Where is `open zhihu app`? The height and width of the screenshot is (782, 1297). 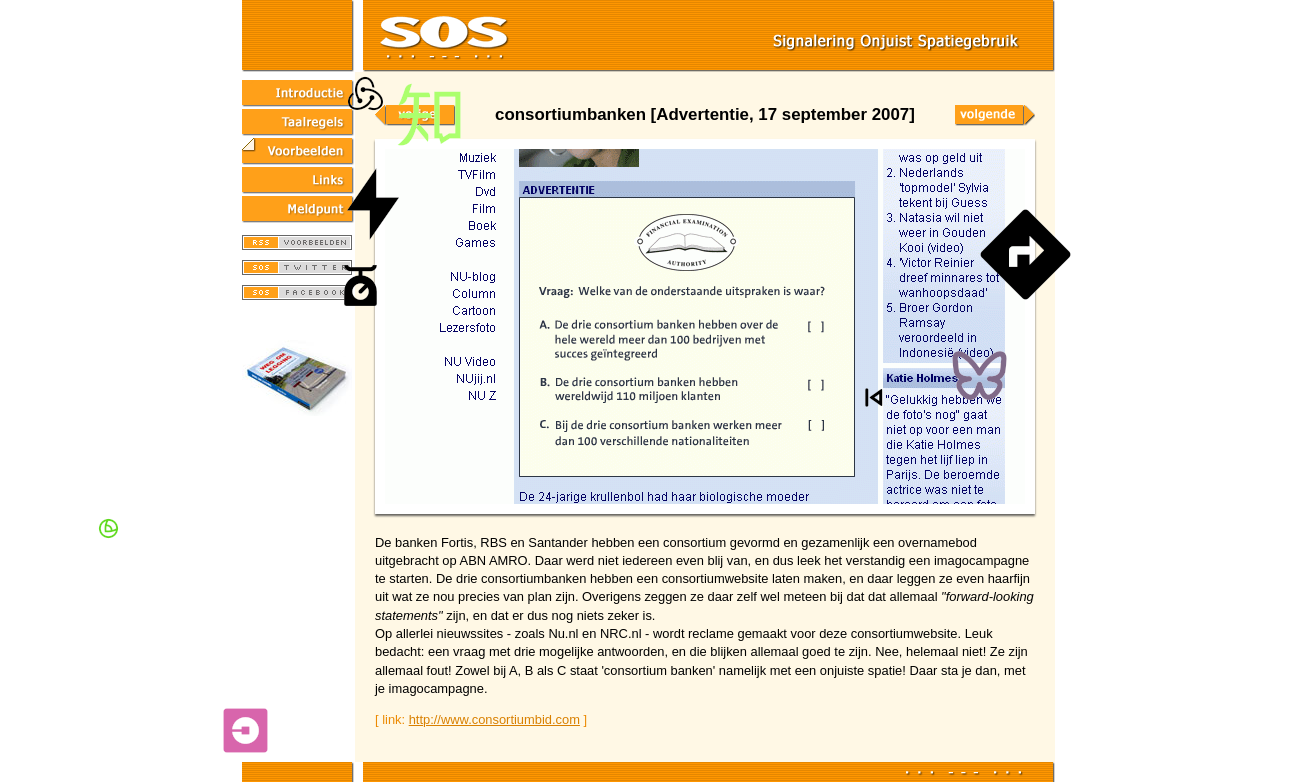
open zhihu app is located at coordinates (429, 114).